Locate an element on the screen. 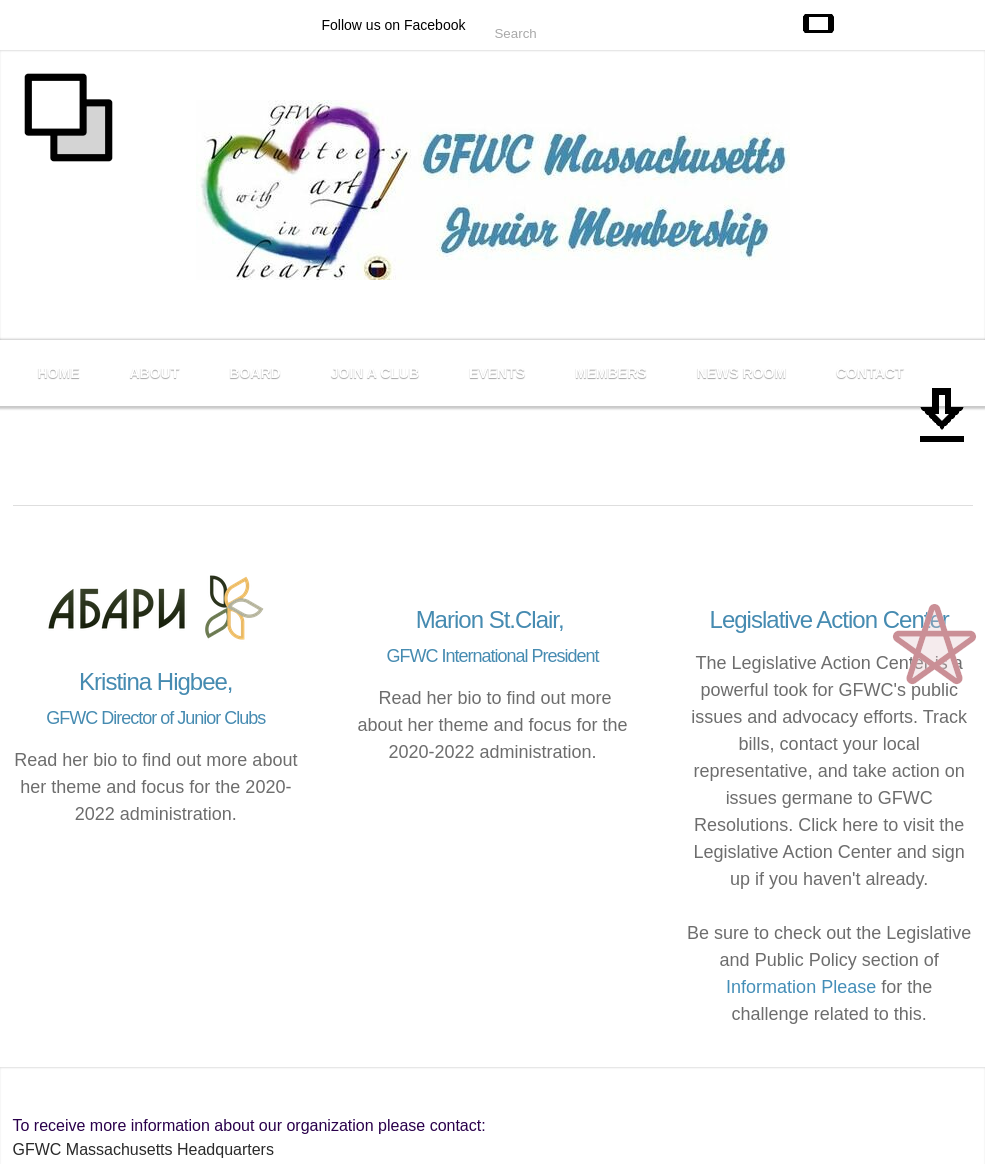  indicates occult or mystical content category is located at coordinates (934, 648).